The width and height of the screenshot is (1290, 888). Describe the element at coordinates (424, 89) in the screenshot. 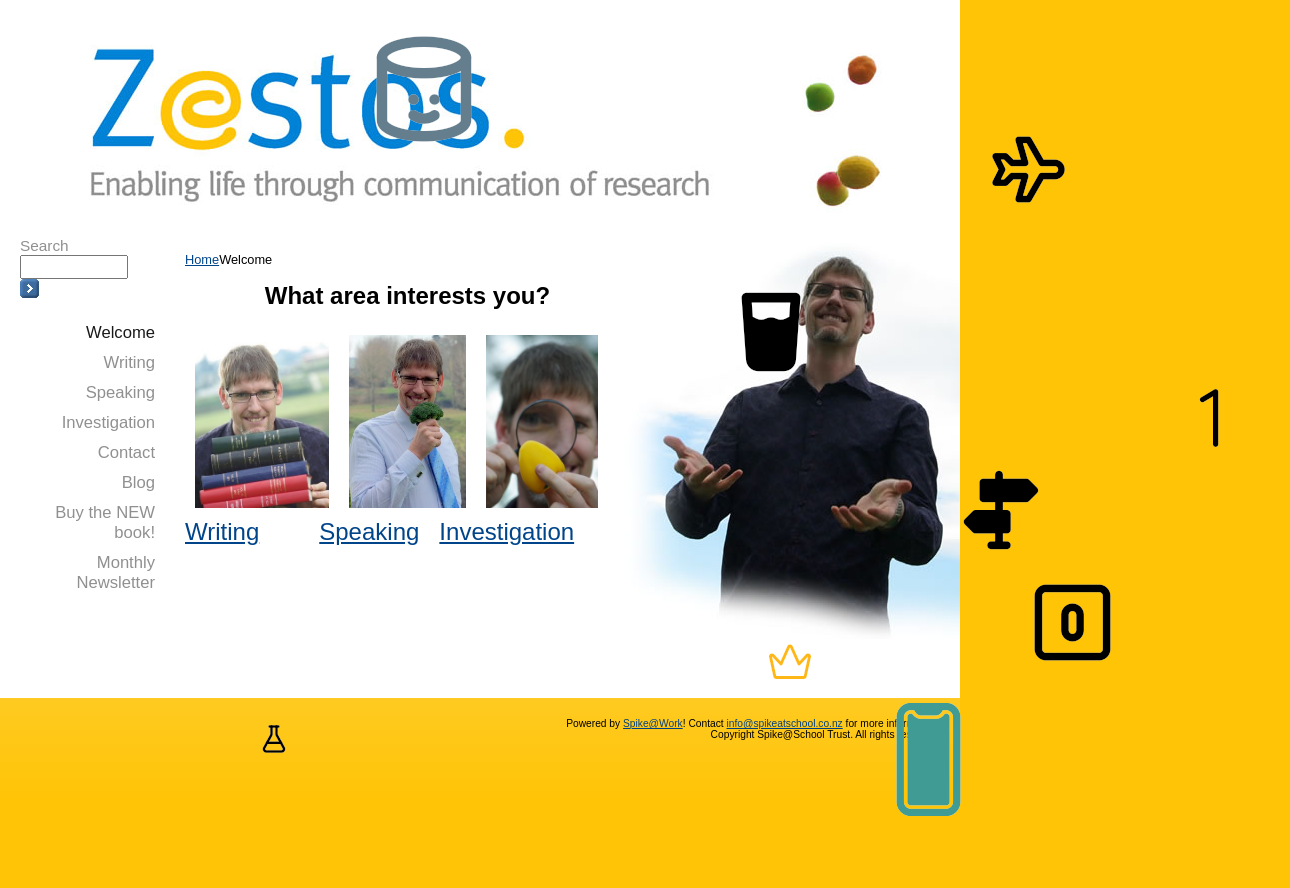

I see `indicates a healthy or happy database status` at that location.